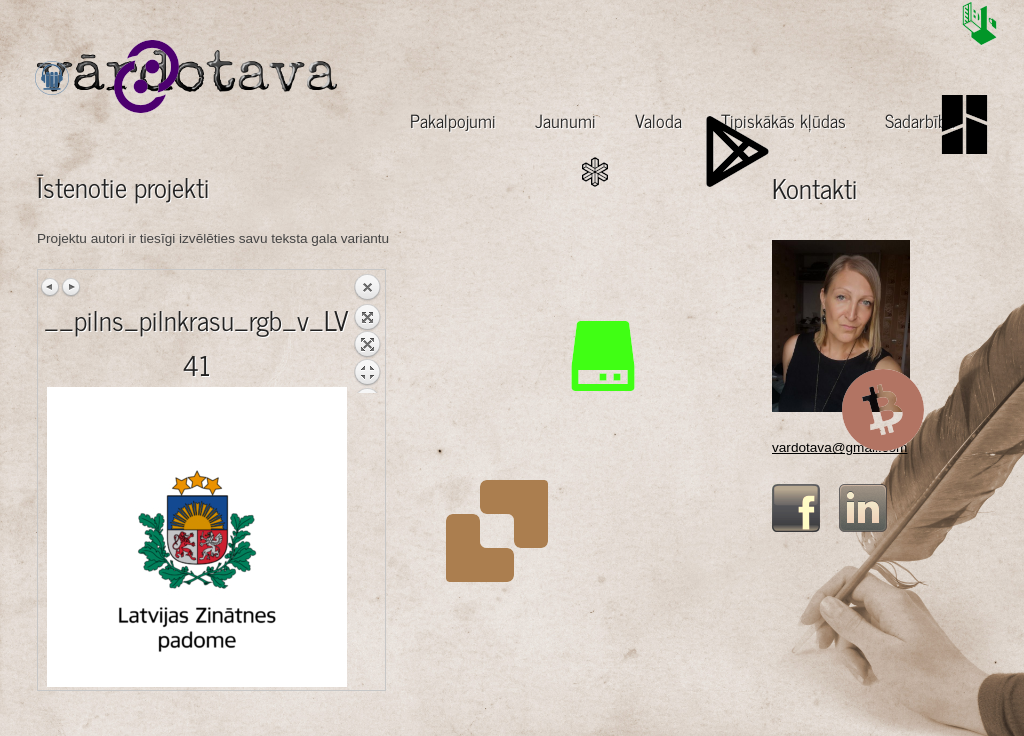 This screenshot has height=736, width=1024. I want to click on open audiobookshelf app, so click(52, 78).